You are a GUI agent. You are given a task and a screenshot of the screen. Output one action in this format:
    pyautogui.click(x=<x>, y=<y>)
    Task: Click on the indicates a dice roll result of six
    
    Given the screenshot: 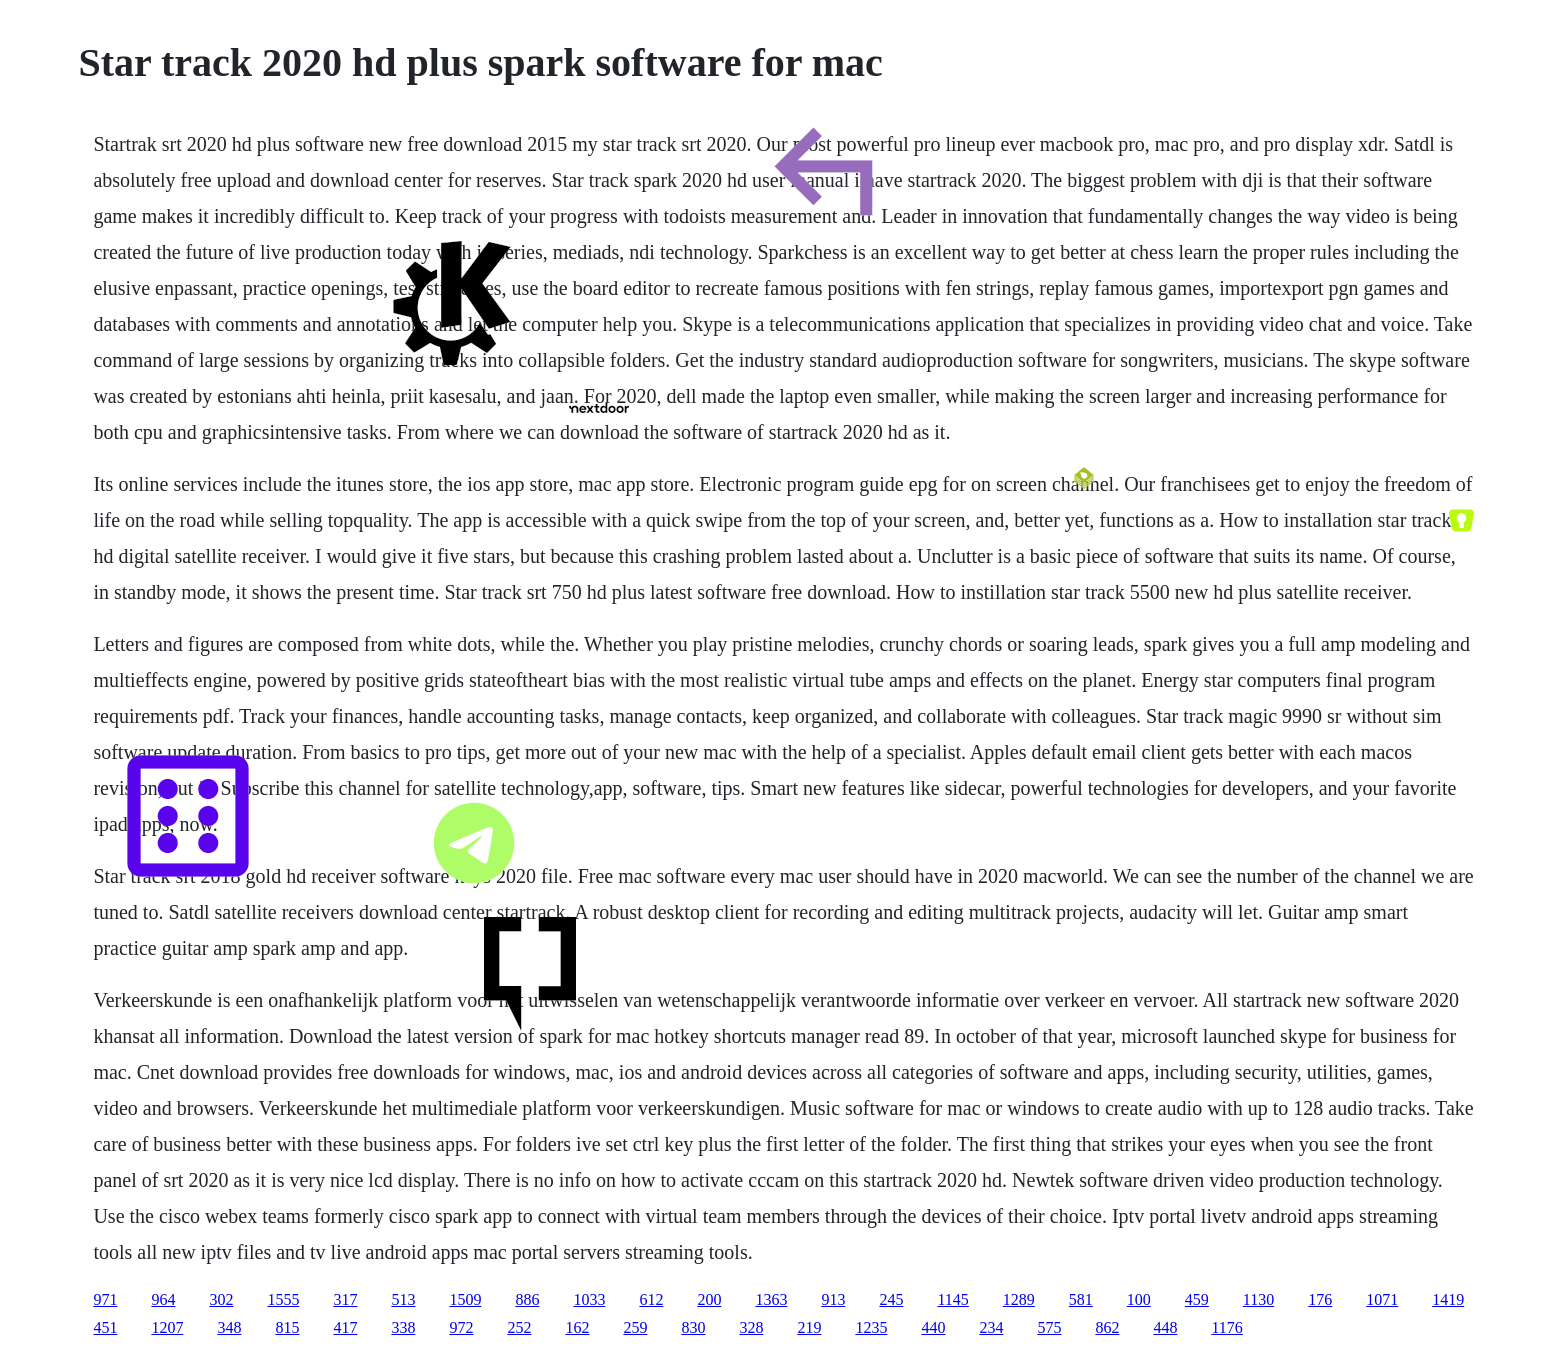 What is the action you would take?
    pyautogui.click(x=188, y=816)
    